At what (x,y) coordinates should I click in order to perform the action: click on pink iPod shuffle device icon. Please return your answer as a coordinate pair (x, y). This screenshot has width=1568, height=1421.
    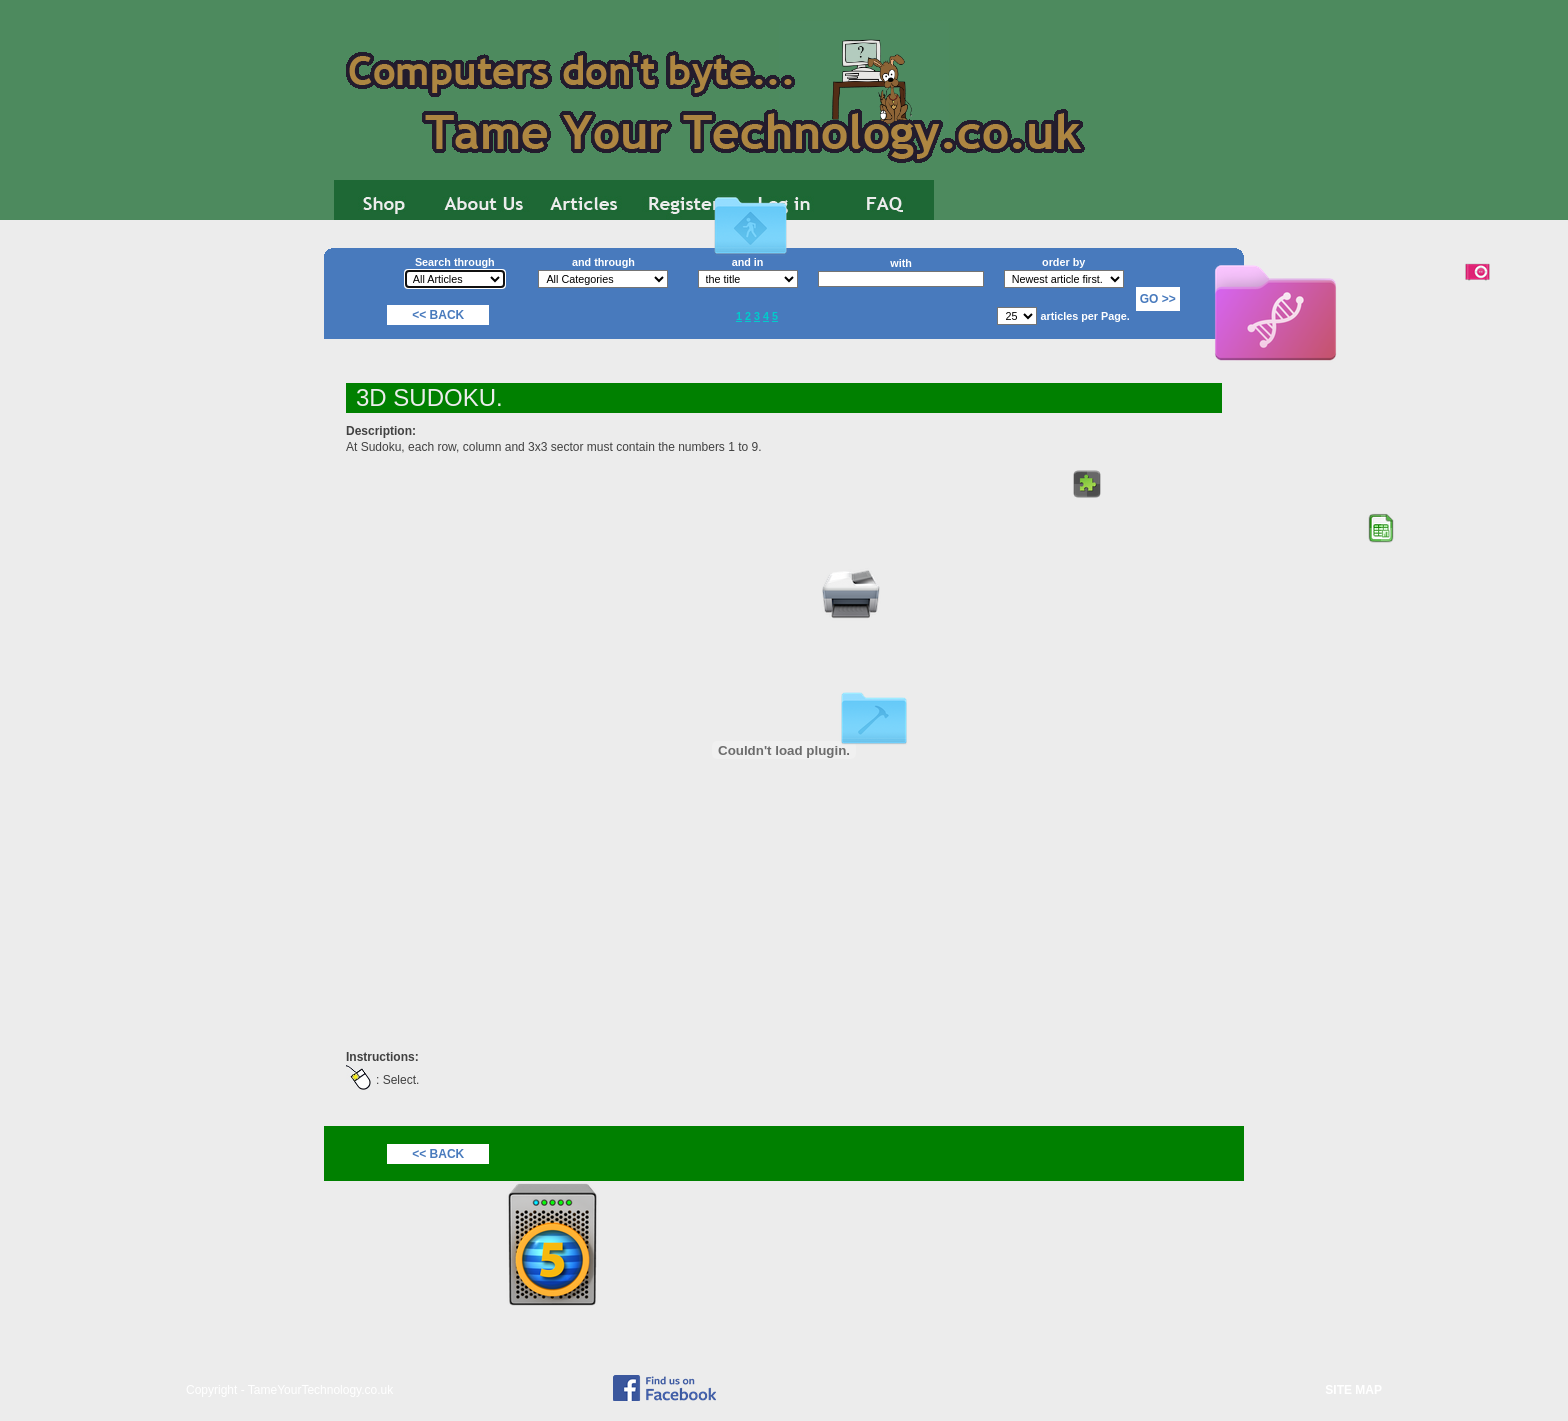
    Looking at the image, I should click on (1477, 267).